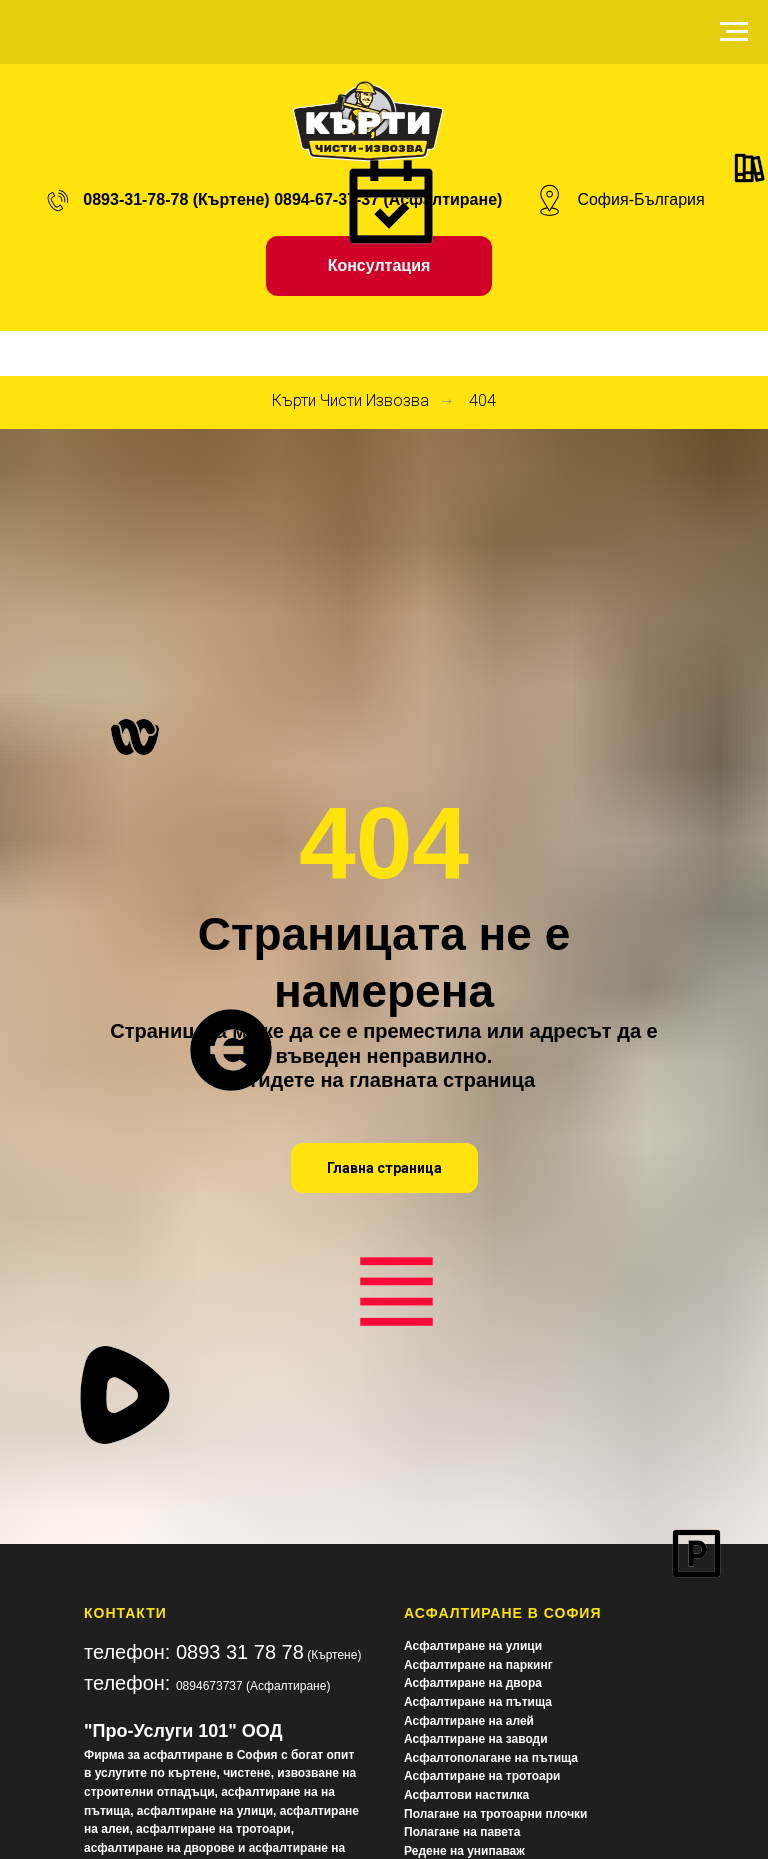  Describe the element at coordinates (231, 1050) in the screenshot. I see `view euro currency or payment options` at that location.